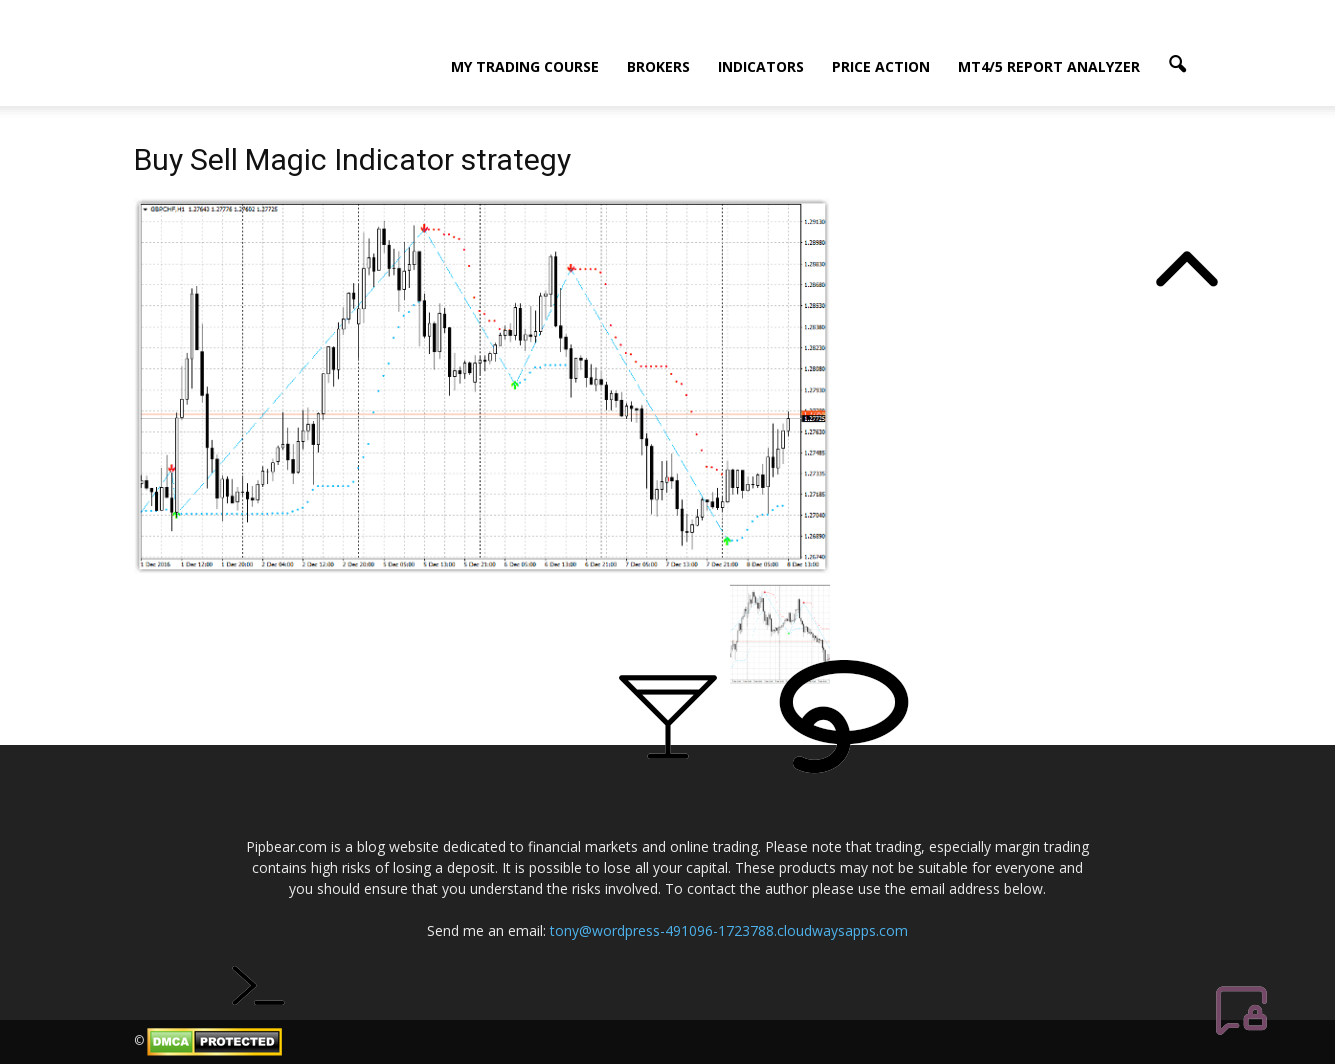  Describe the element at coordinates (668, 717) in the screenshot. I see `browse bar or cocktail menu` at that location.